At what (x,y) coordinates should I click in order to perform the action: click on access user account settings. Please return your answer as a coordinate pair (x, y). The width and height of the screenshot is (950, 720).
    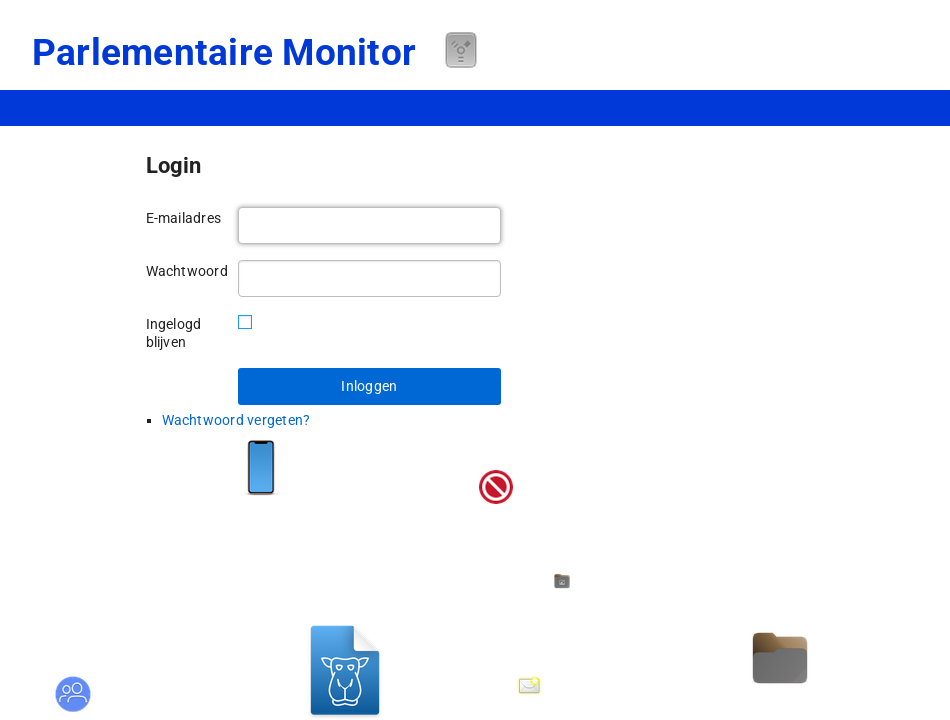
    Looking at the image, I should click on (73, 694).